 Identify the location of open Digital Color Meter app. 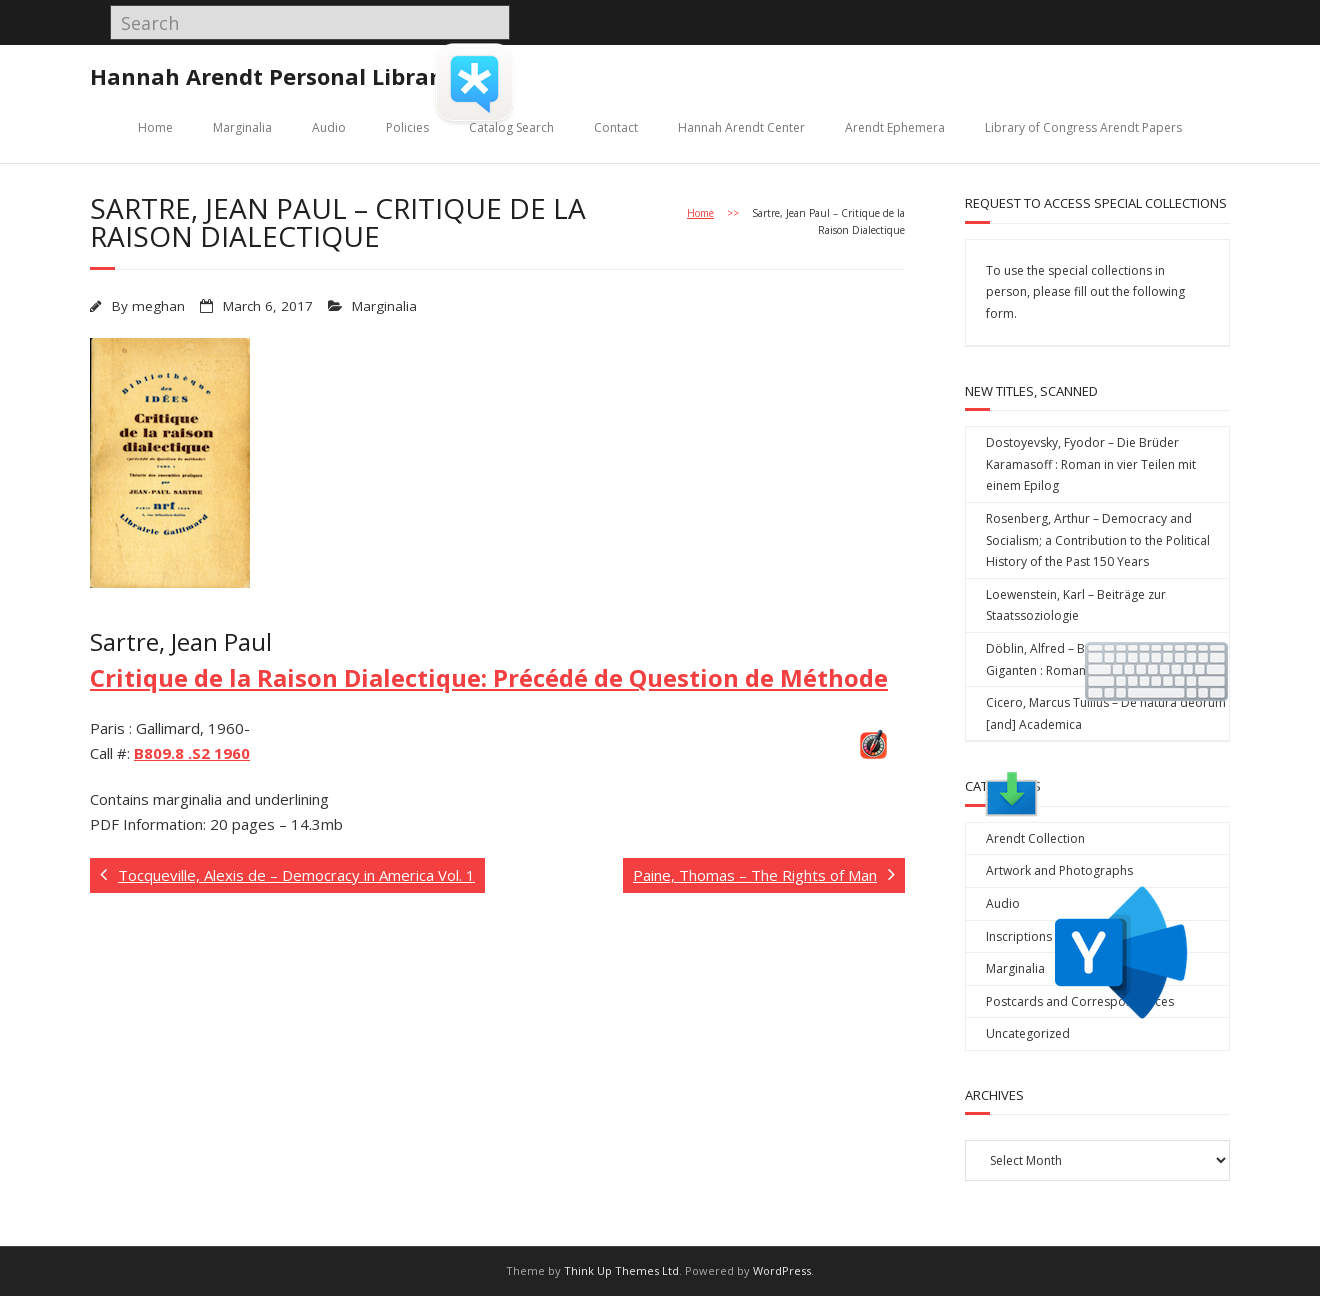
(873, 745).